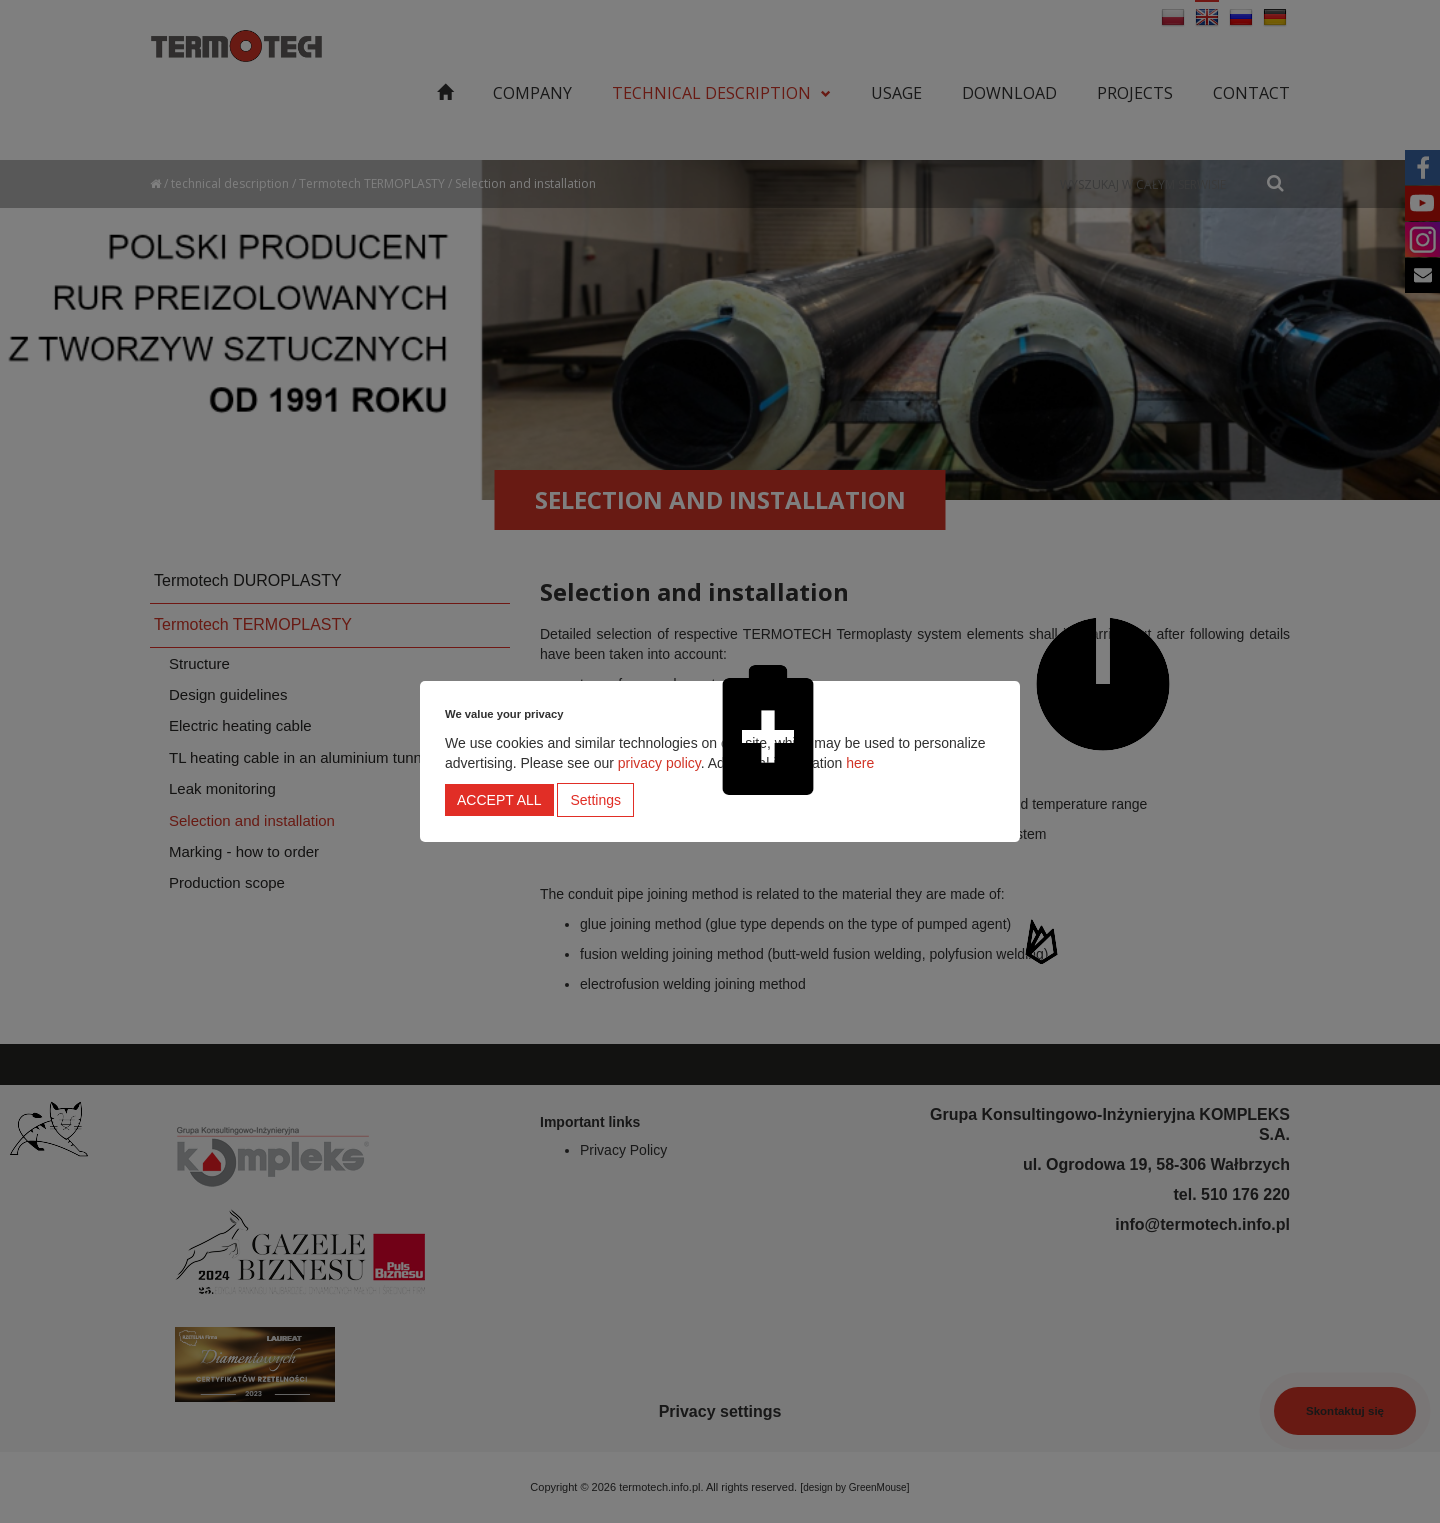 The height and width of the screenshot is (1523, 1440). I want to click on enable battery saver mode, so click(768, 730).